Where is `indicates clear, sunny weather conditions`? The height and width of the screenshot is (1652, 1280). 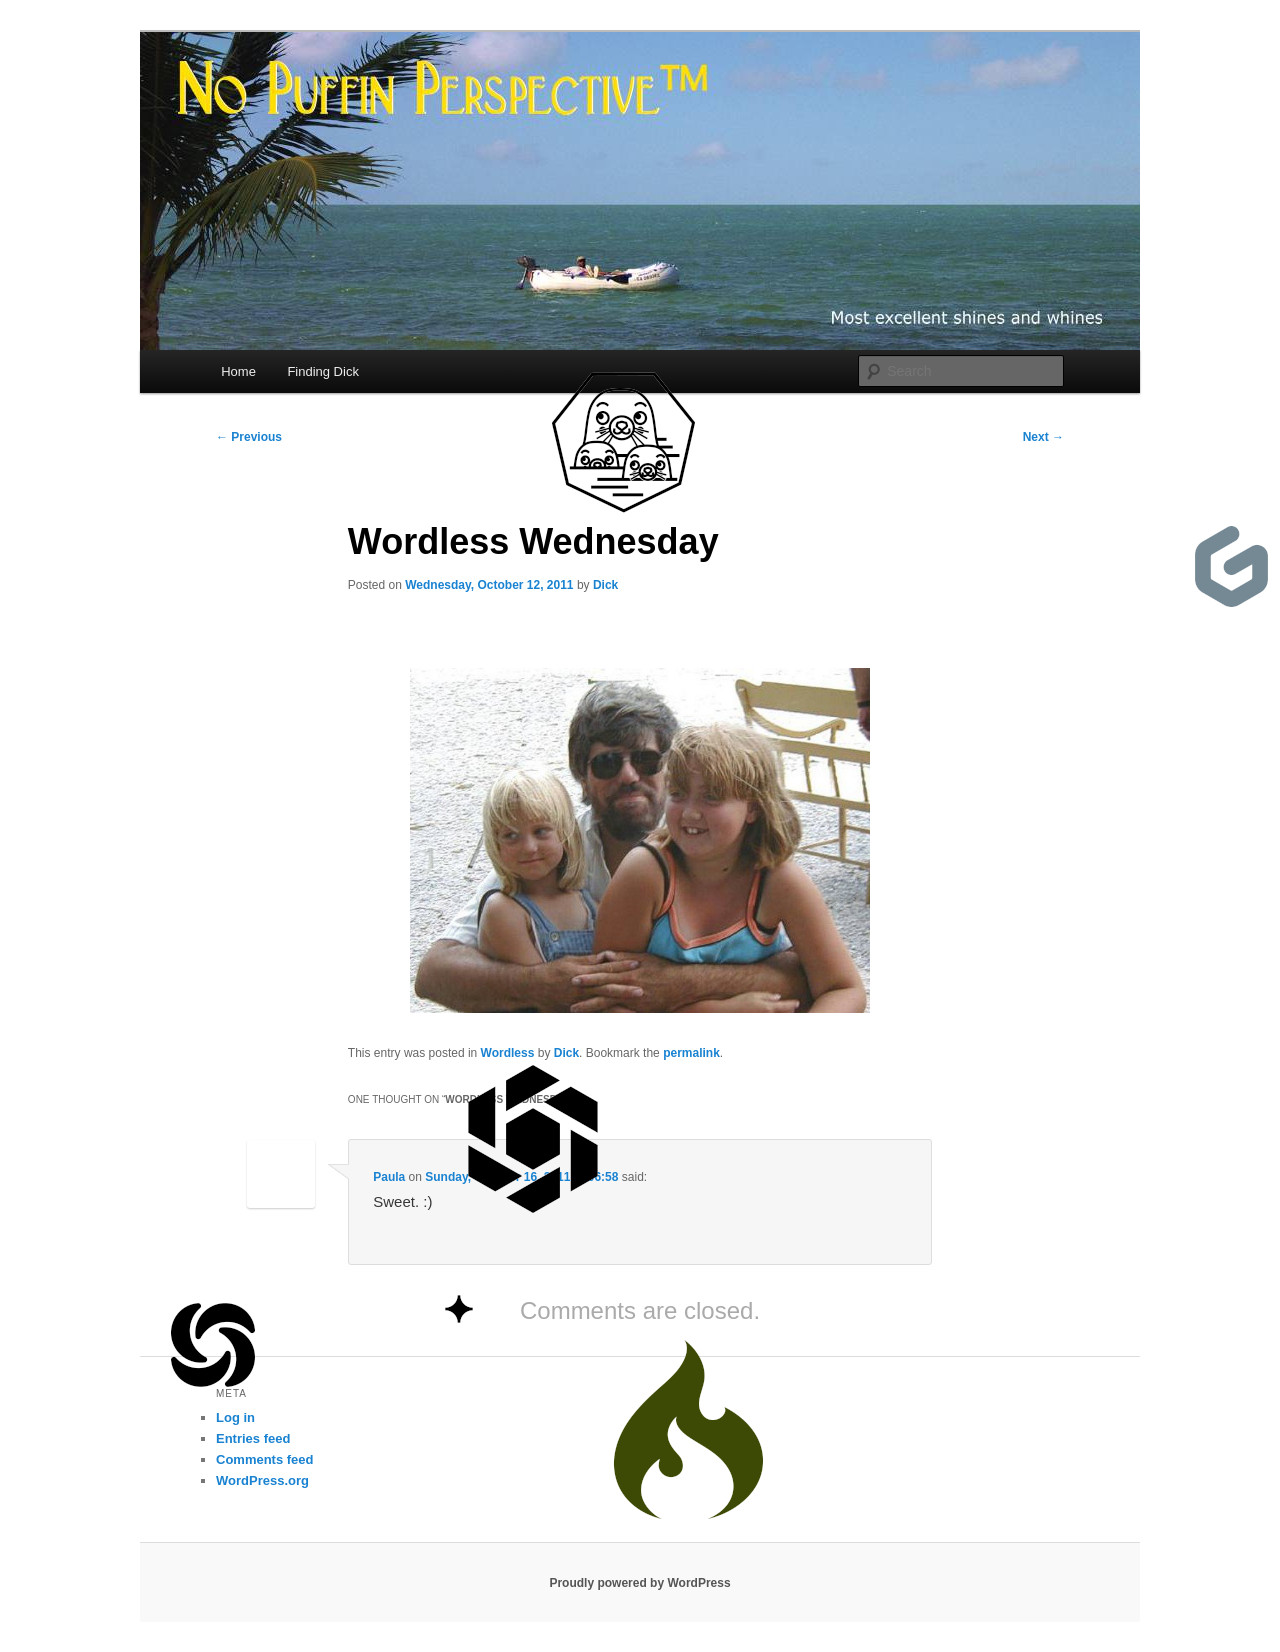
indicates clear, sunny weather conditions is located at coordinates (459, 1309).